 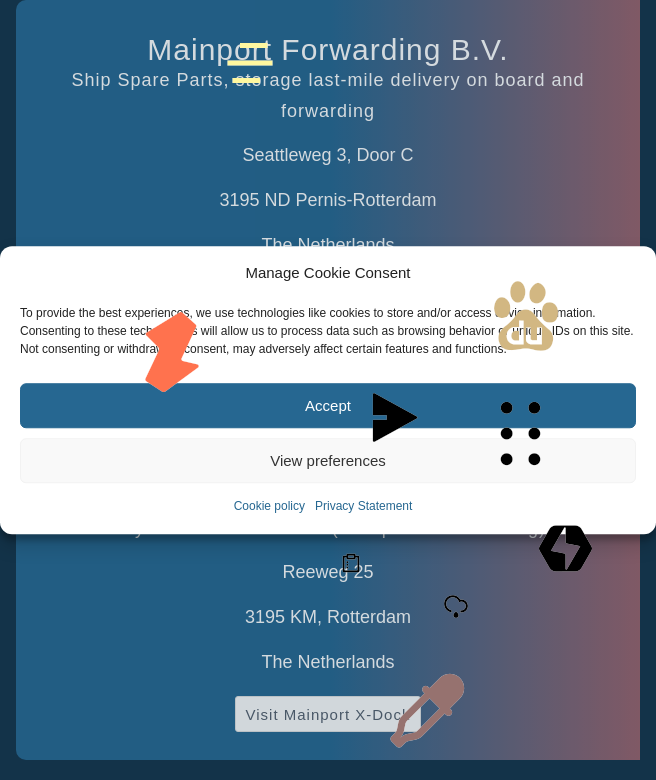 What do you see at coordinates (520, 433) in the screenshot?
I see `drag to reorder this item` at bounding box center [520, 433].